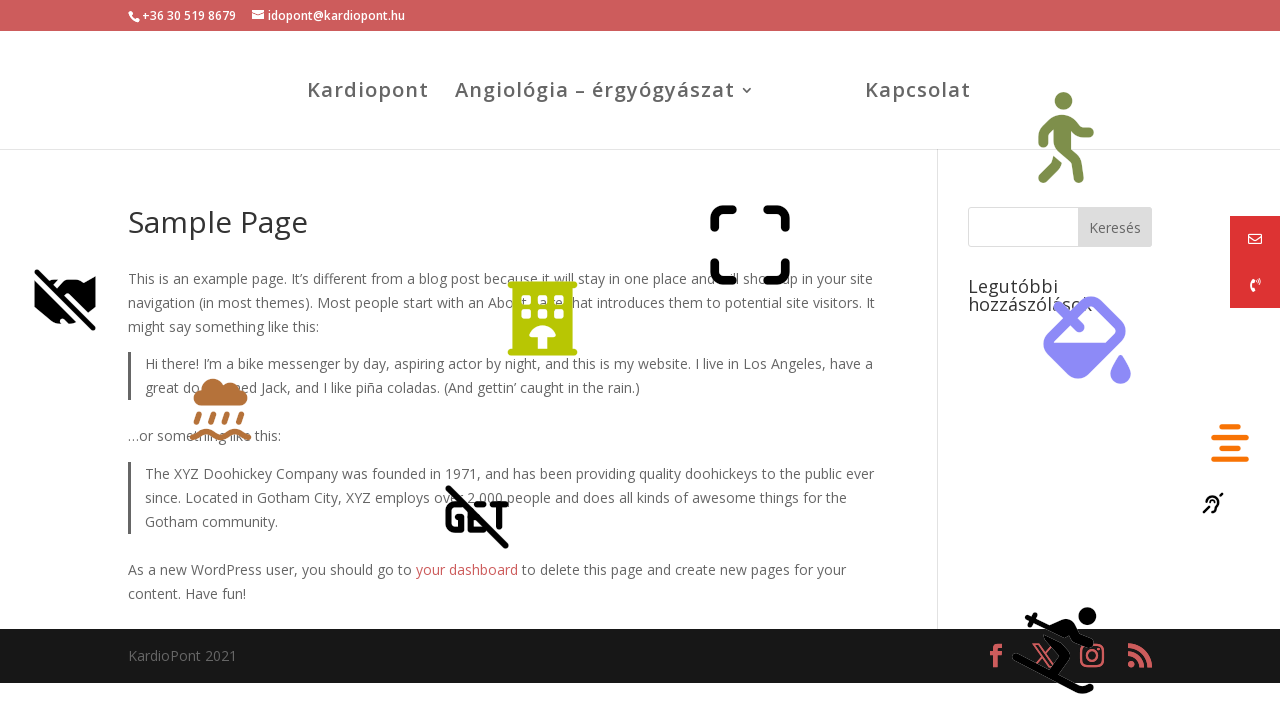 The image size is (1280, 720). Describe the element at coordinates (65, 300) in the screenshot. I see `indicates a canceled or declined agreement` at that location.